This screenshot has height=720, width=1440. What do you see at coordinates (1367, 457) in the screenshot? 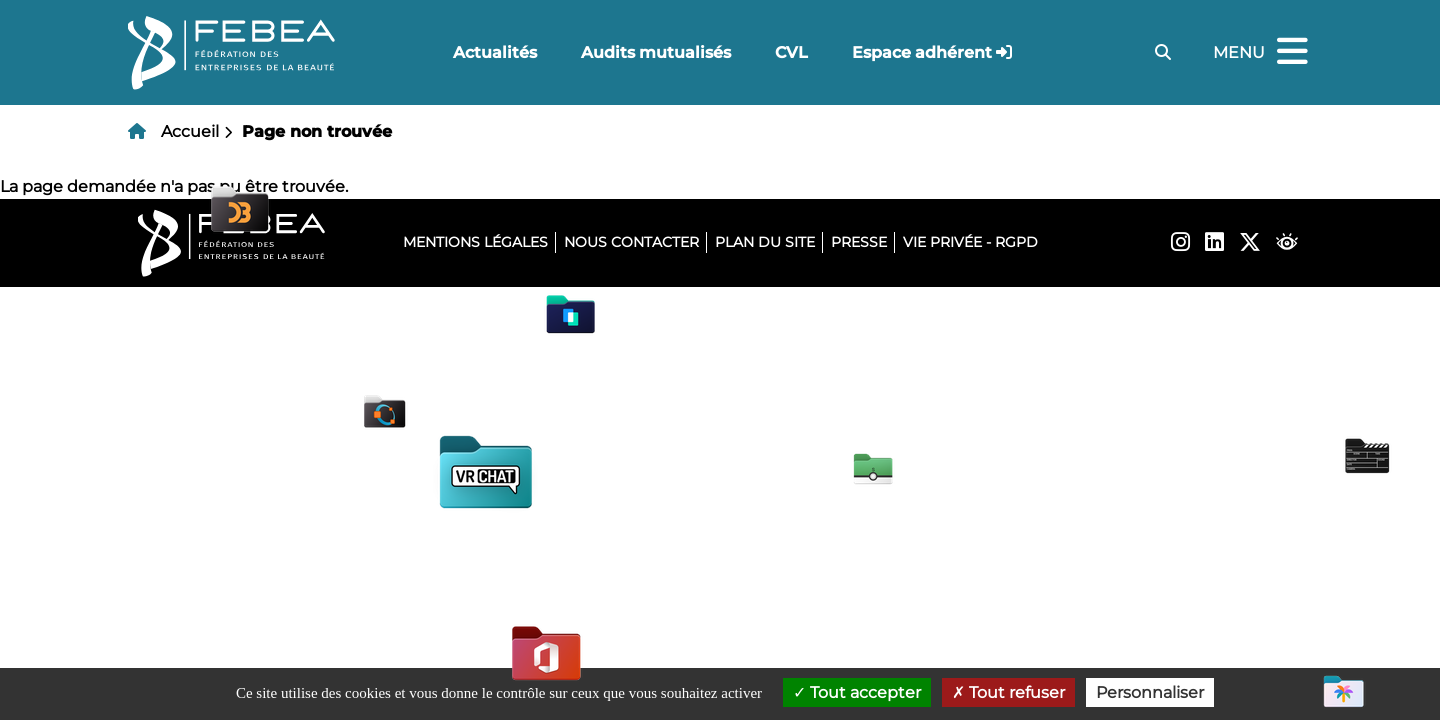
I see `open your movies folder` at bounding box center [1367, 457].